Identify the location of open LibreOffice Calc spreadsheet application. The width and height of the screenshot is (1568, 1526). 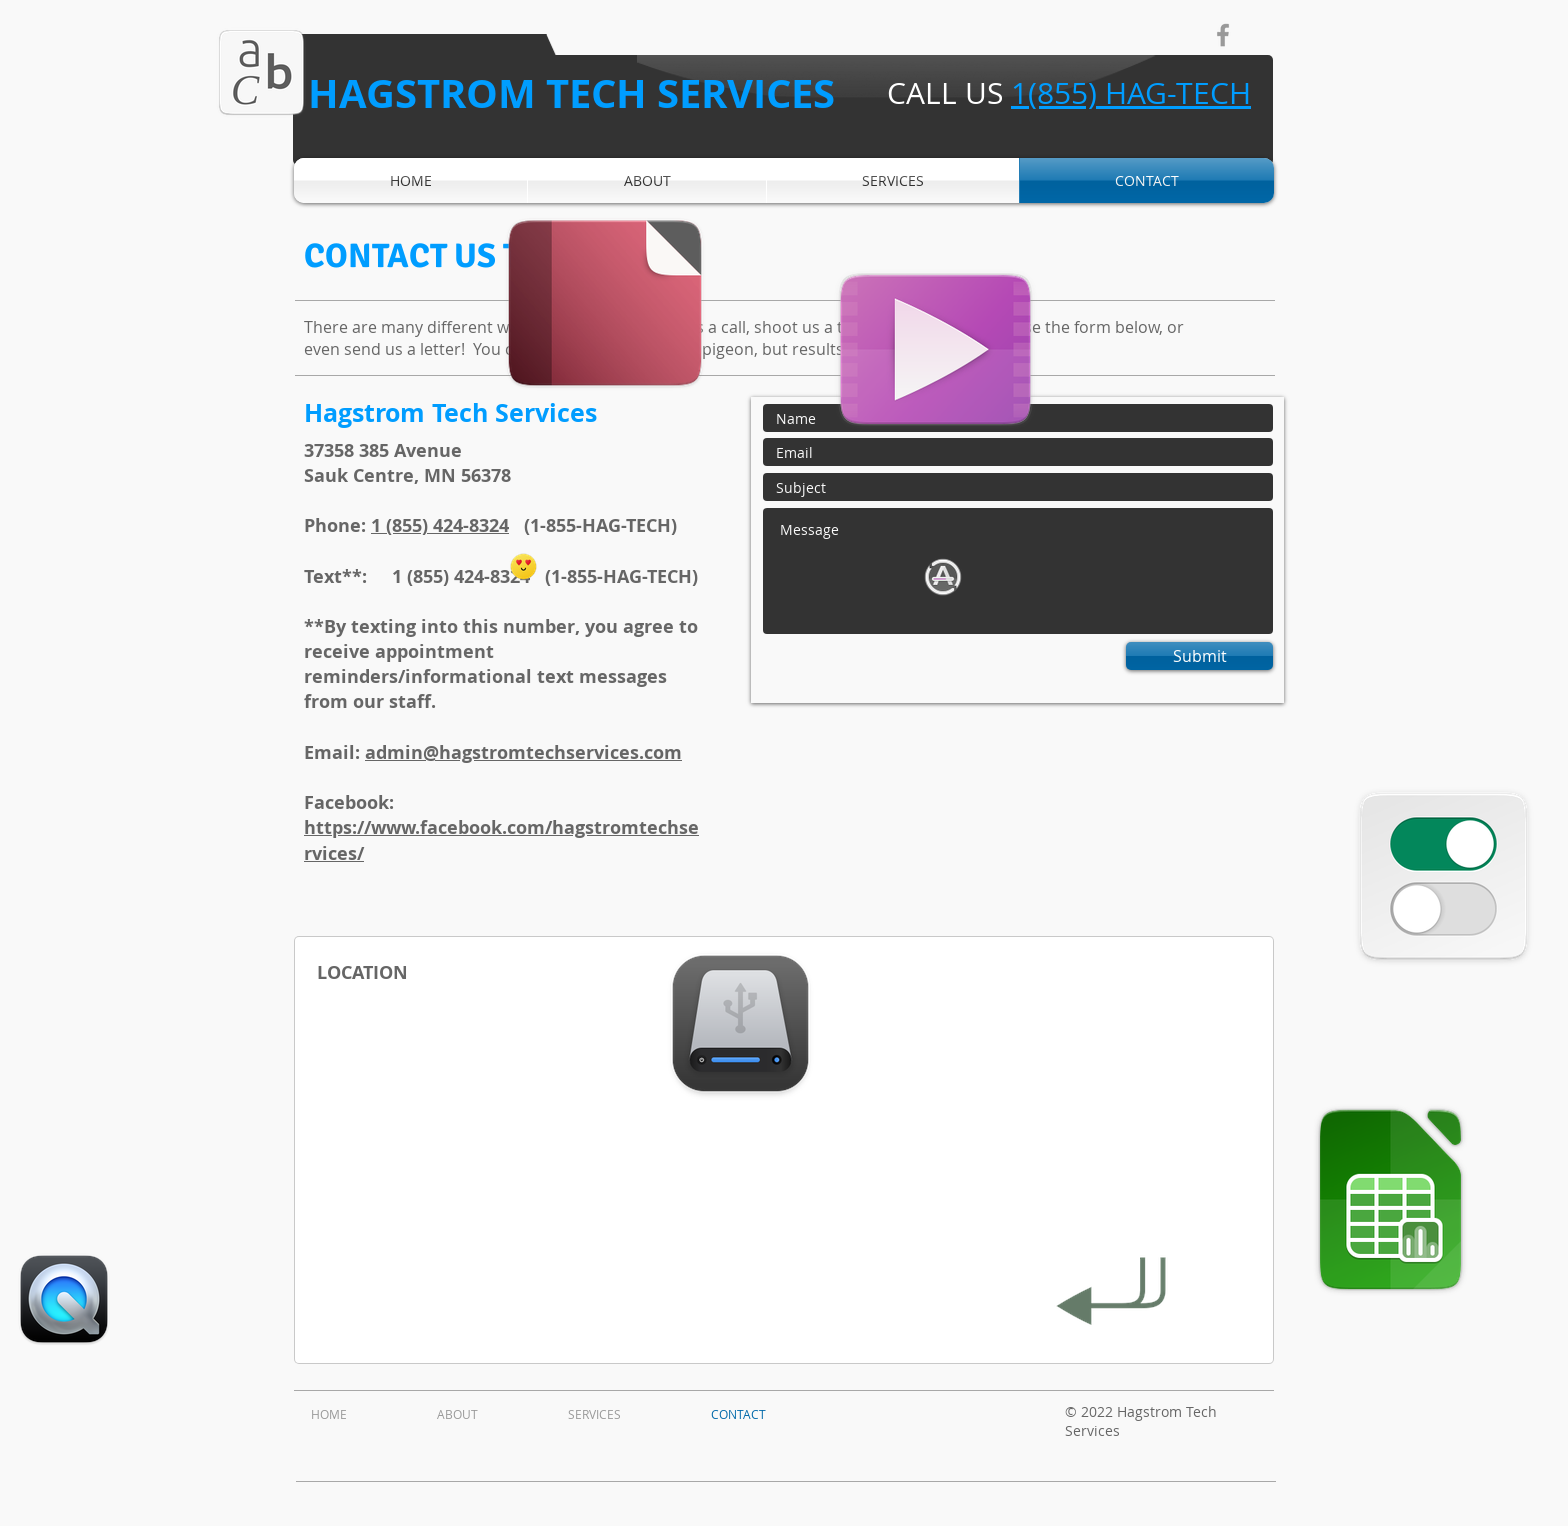
(1390, 1199).